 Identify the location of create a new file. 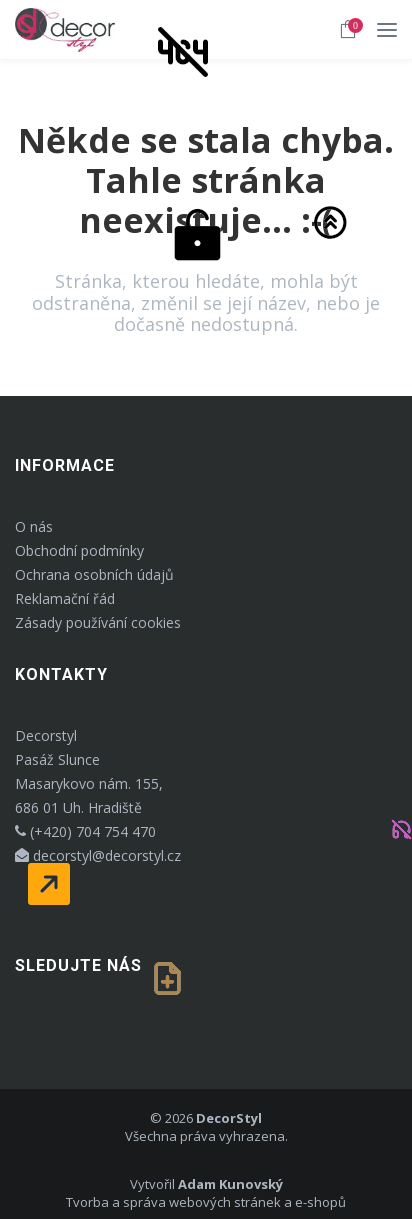
(167, 978).